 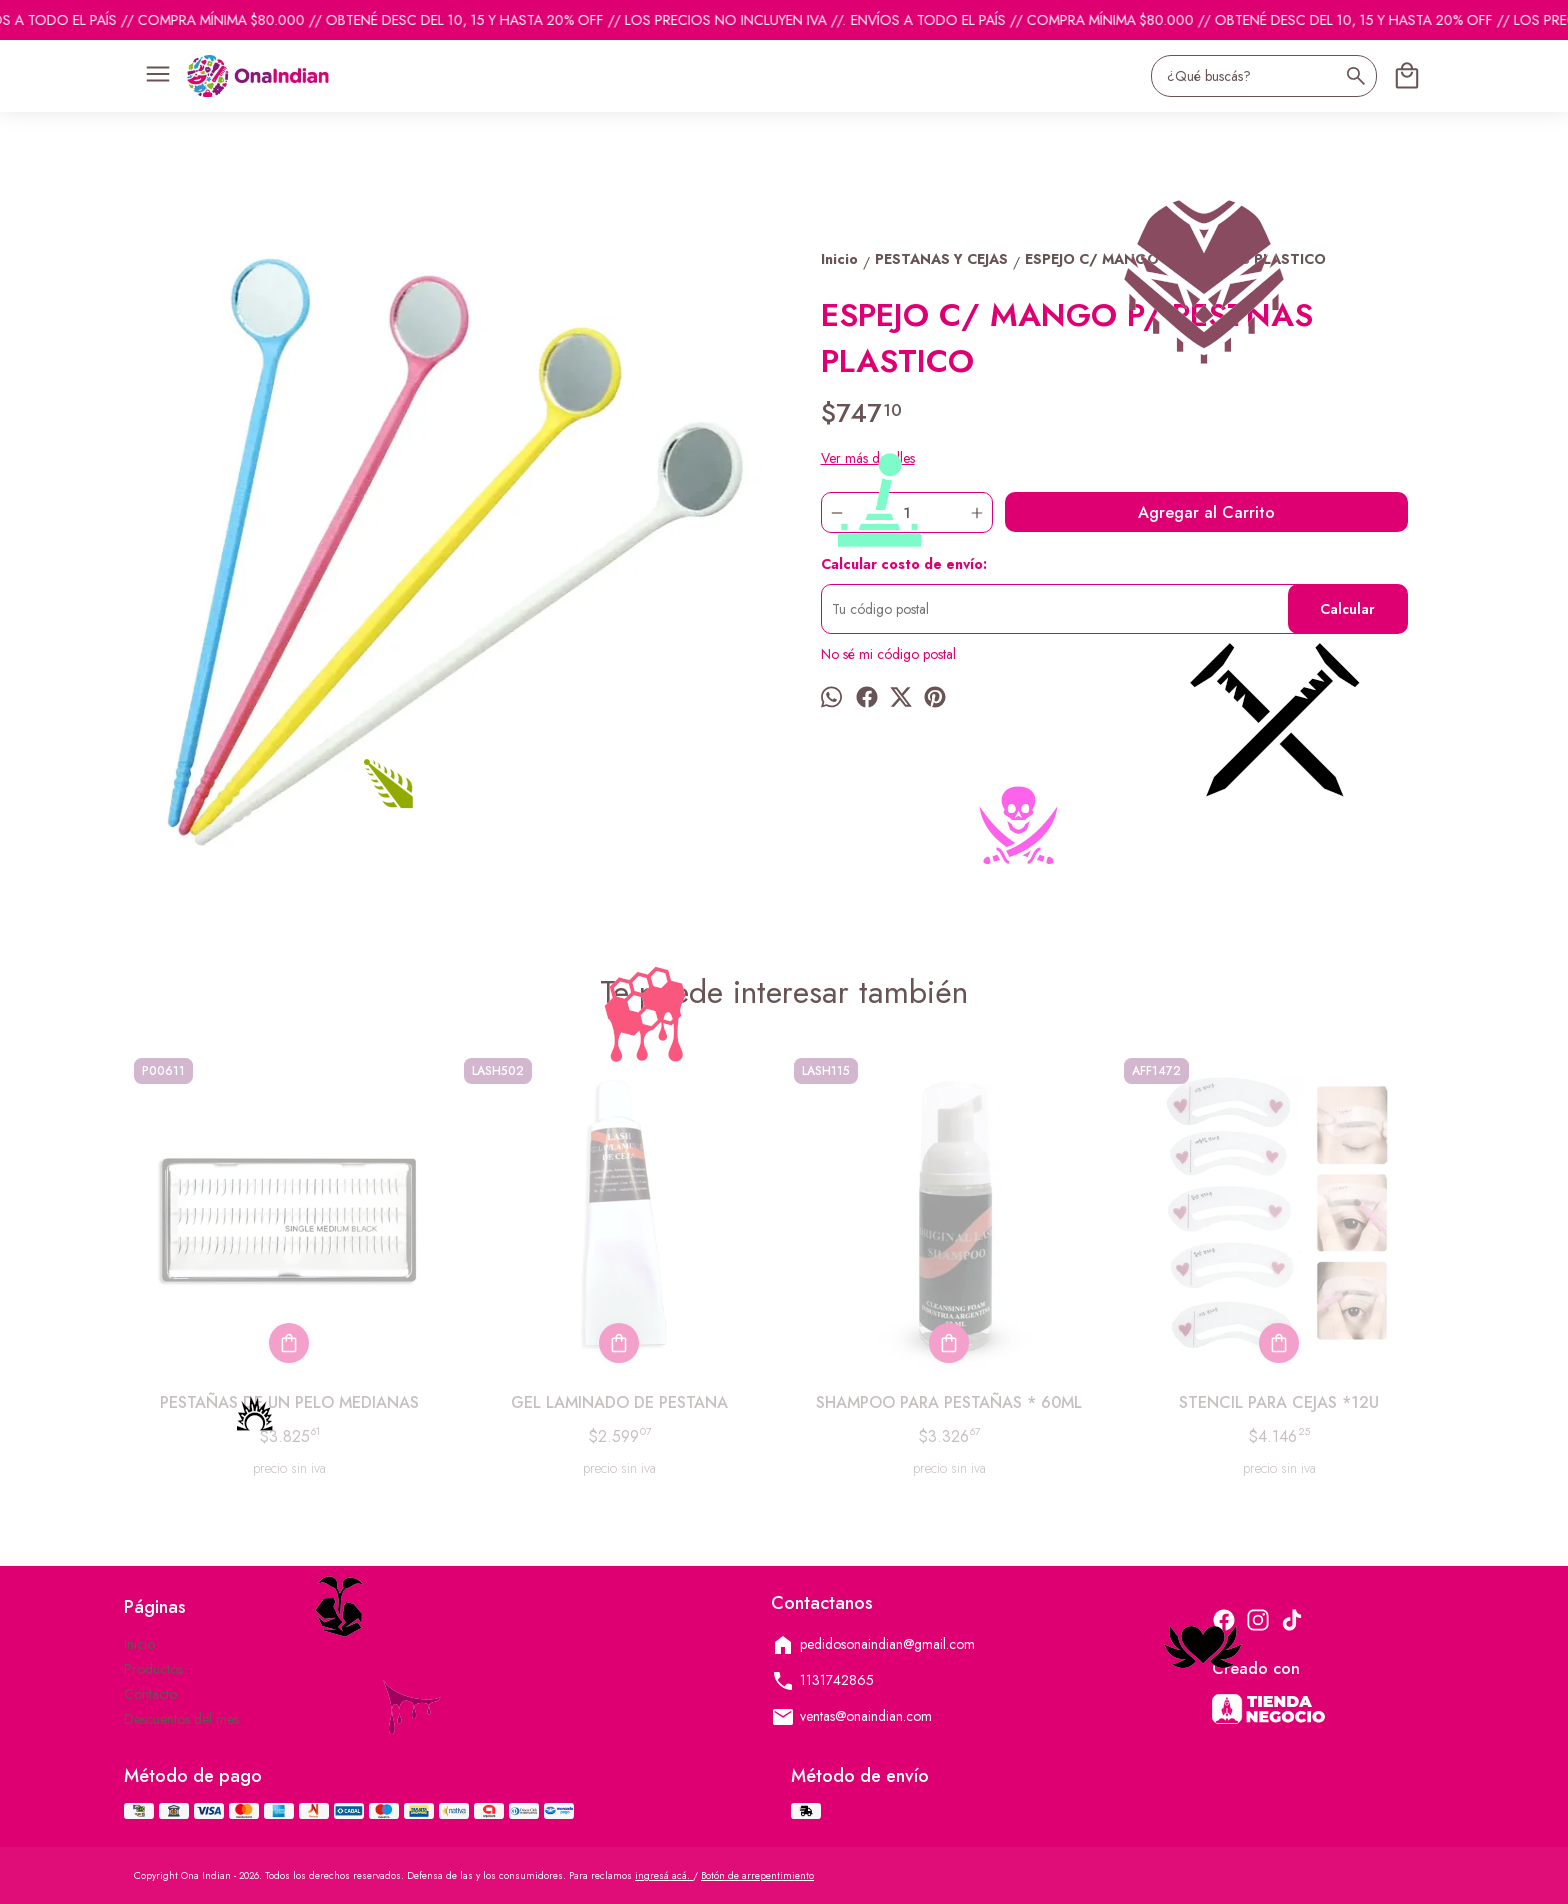 I want to click on add to favorites with flair, so click(x=1203, y=1648).